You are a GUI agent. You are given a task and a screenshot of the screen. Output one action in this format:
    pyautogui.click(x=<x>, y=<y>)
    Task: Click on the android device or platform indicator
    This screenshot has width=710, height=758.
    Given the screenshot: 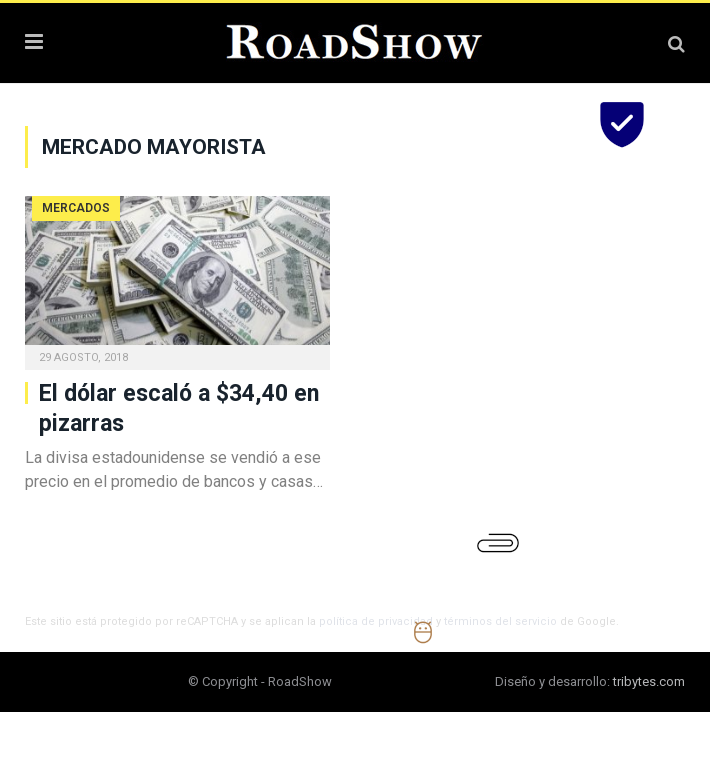 What is the action you would take?
    pyautogui.click(x=423, y=632)
    